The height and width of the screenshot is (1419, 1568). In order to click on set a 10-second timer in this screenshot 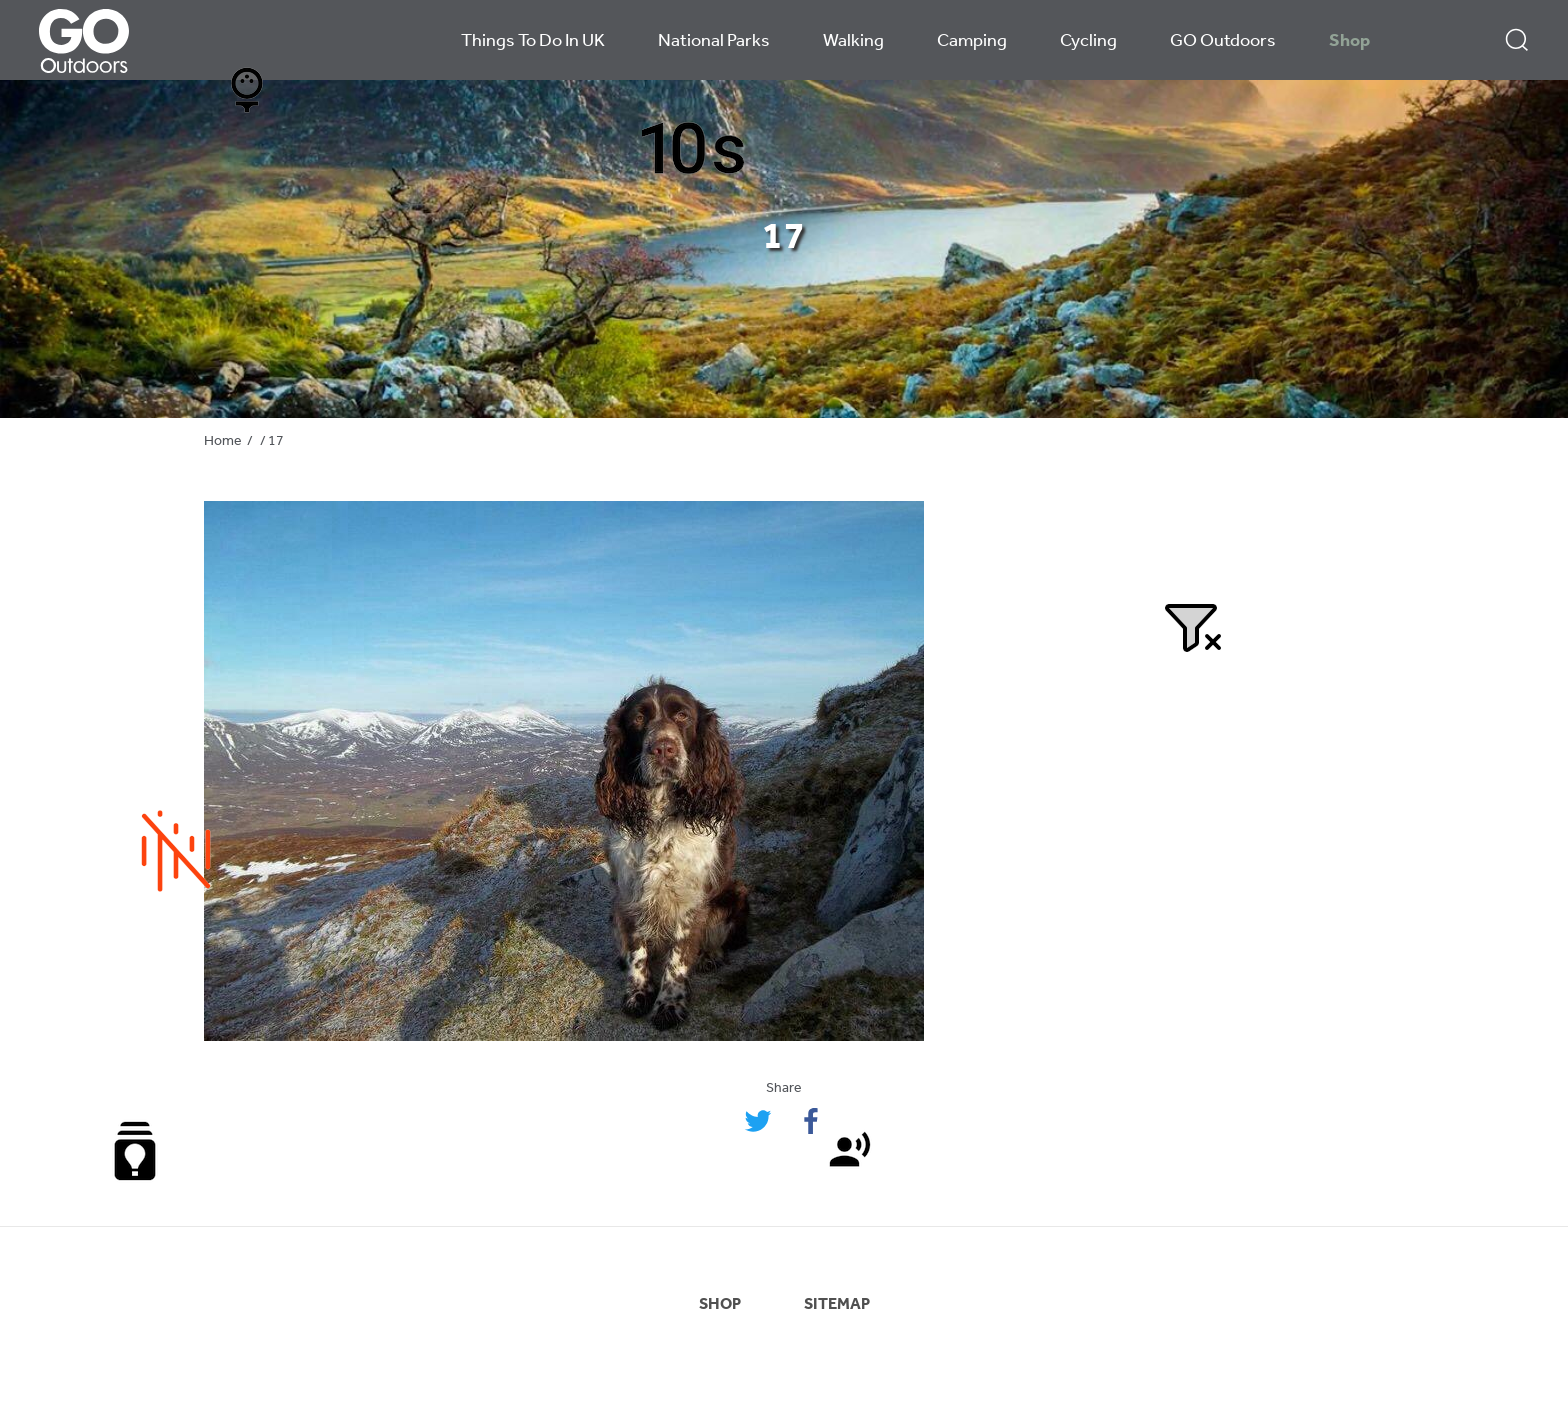, I will do `click(693, 148)`.